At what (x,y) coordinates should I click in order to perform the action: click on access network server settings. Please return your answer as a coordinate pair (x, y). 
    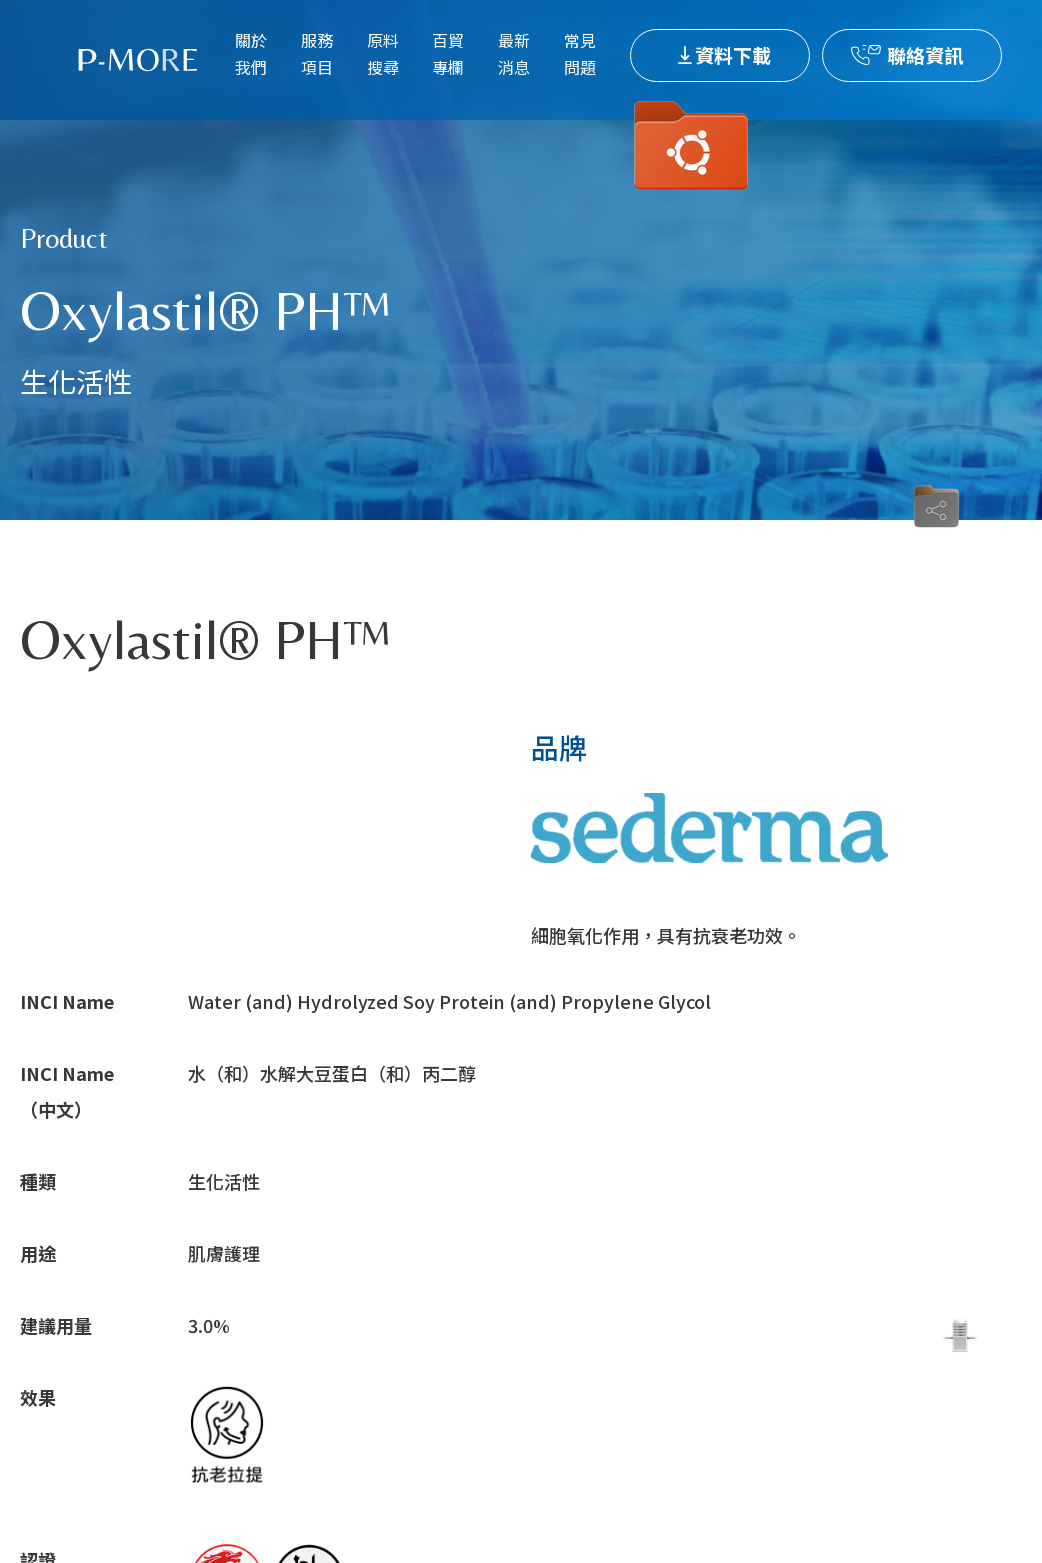
    Looking at the image, I should click on (960, 1336).